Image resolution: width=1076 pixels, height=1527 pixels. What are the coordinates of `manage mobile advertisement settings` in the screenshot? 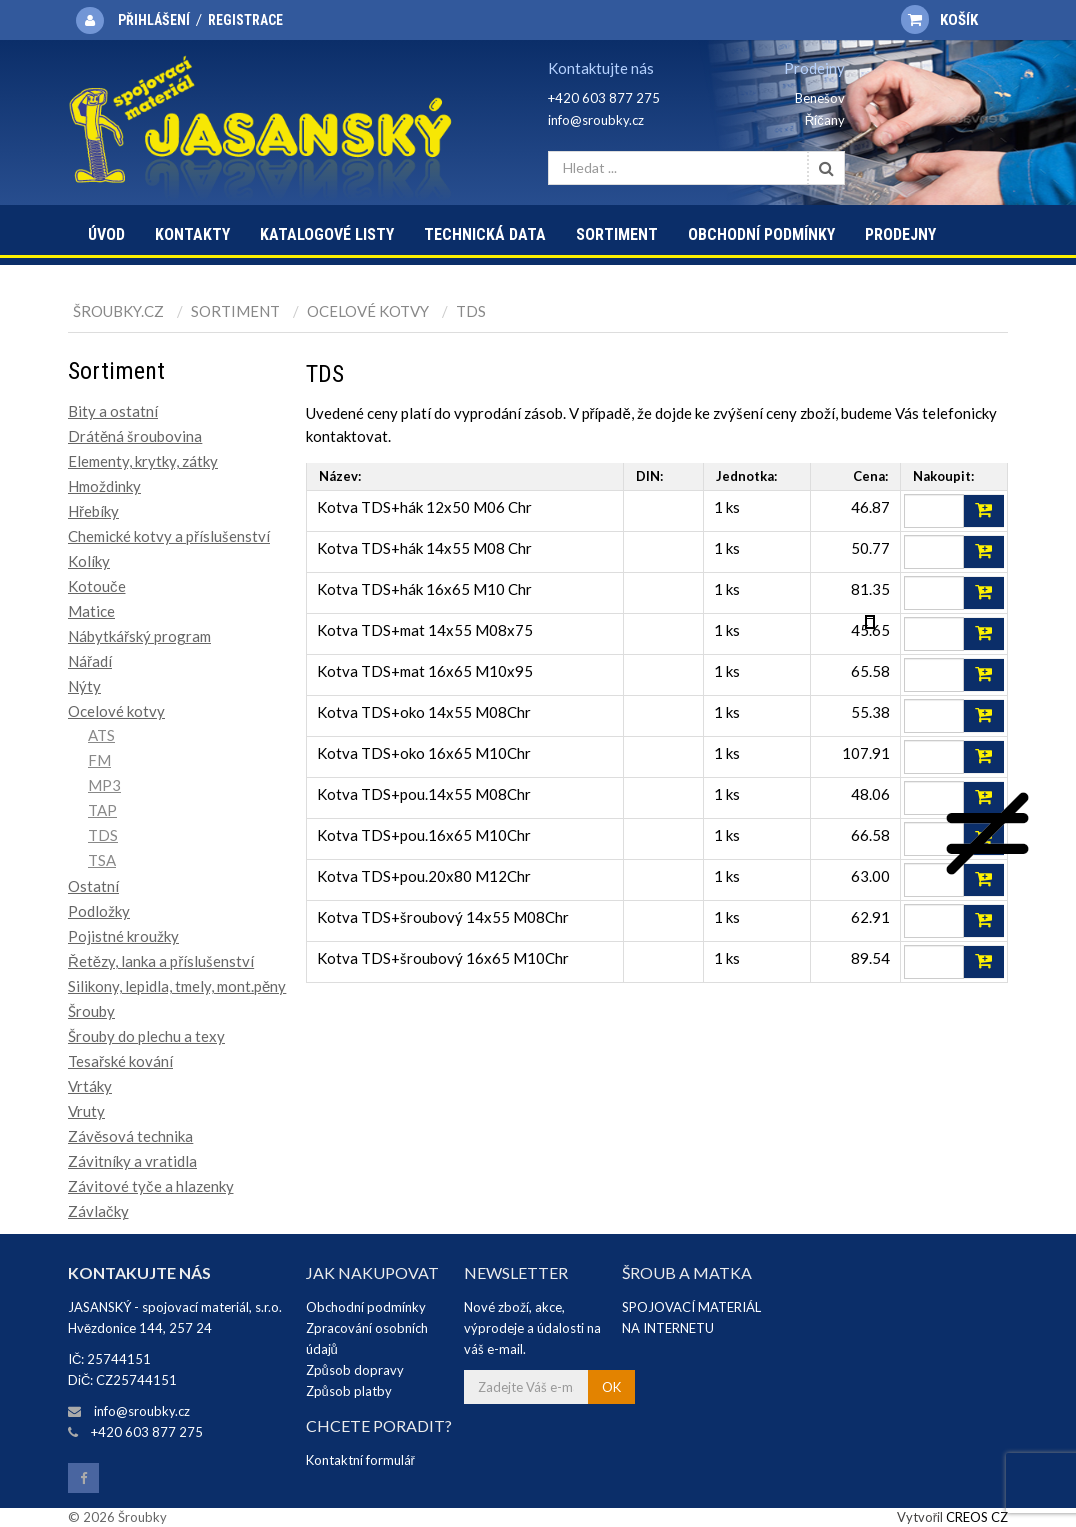 It's located at (870, 622).